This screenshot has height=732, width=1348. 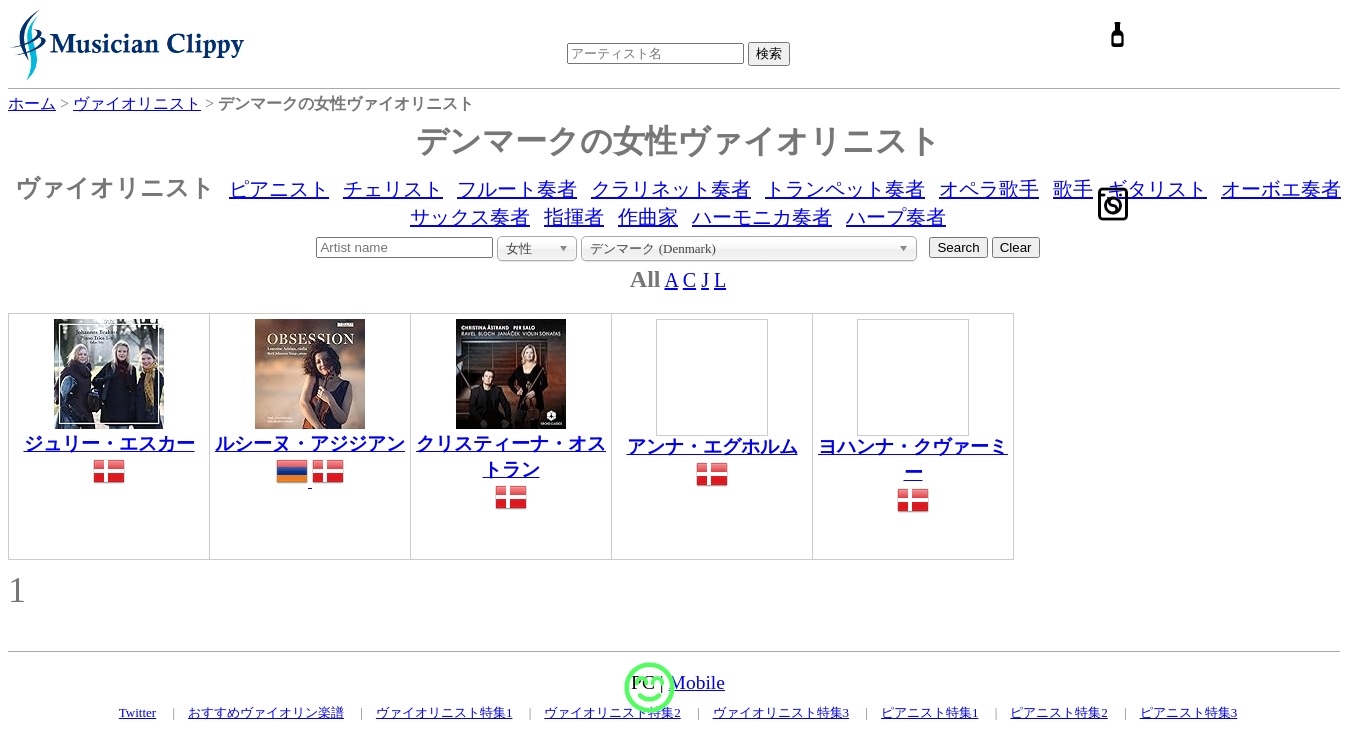 I want to click on access laundry or appliance settings, so click(x=1113, y=204).